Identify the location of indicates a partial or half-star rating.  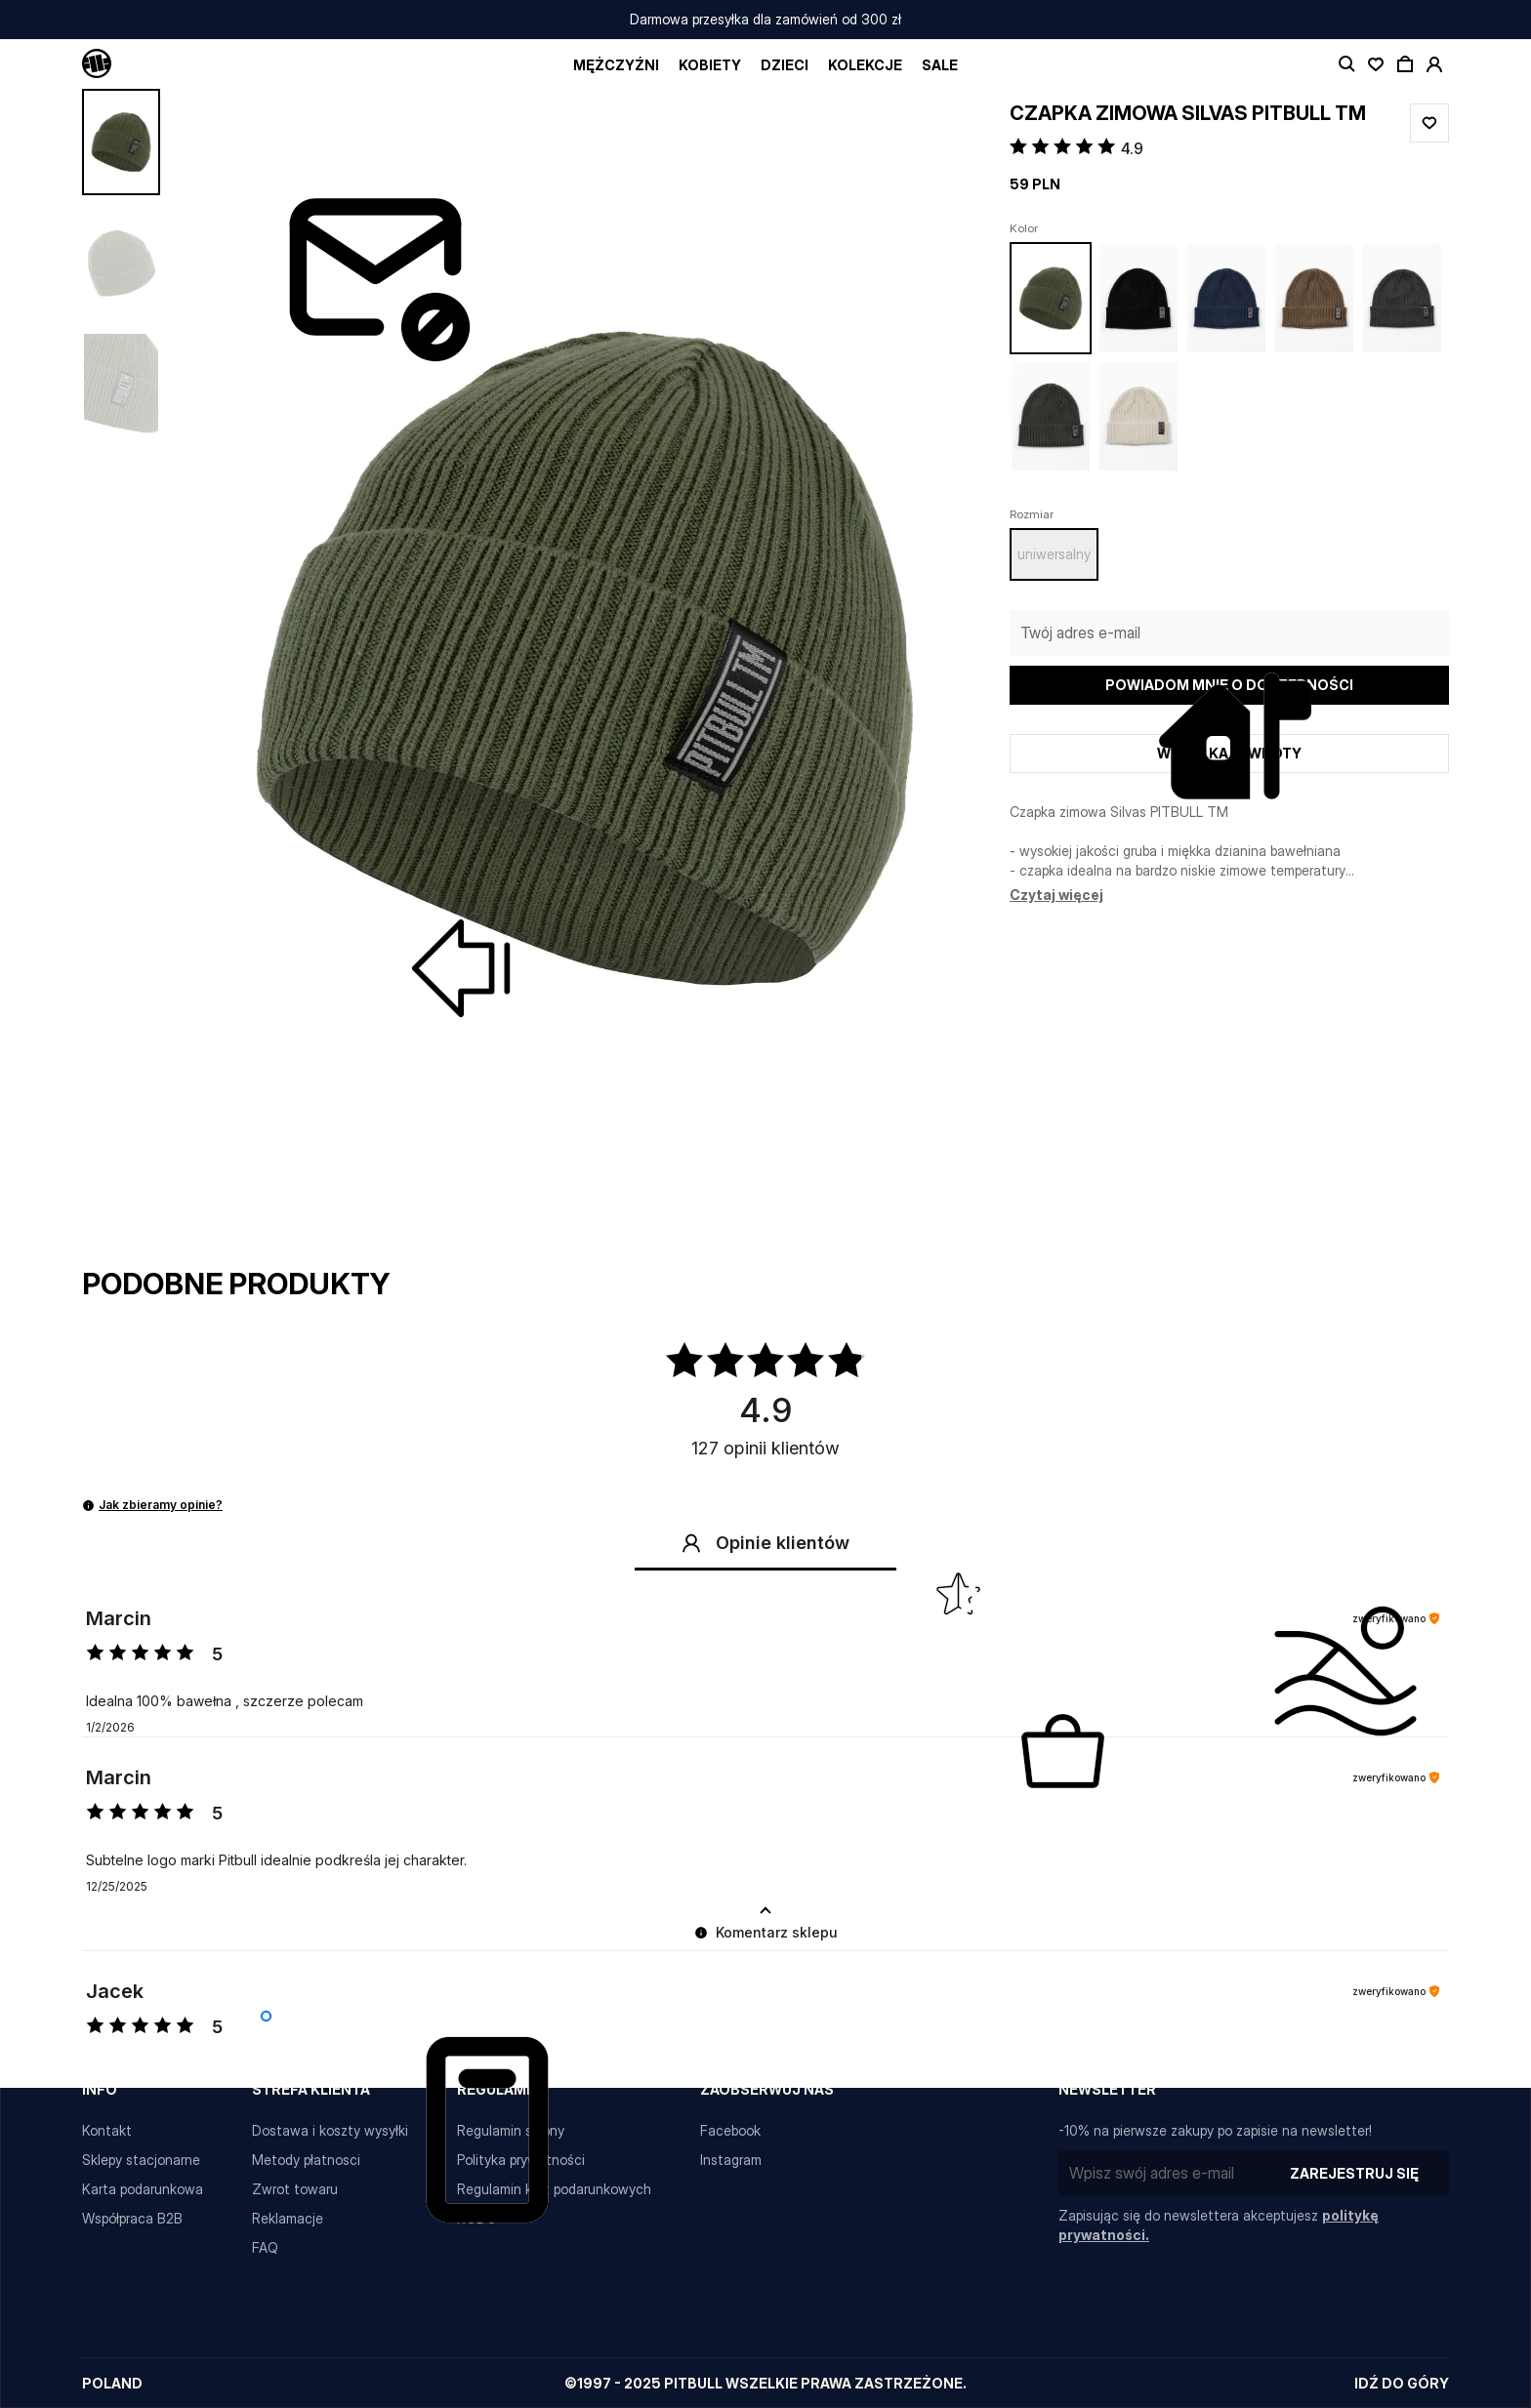
(958, 1594).